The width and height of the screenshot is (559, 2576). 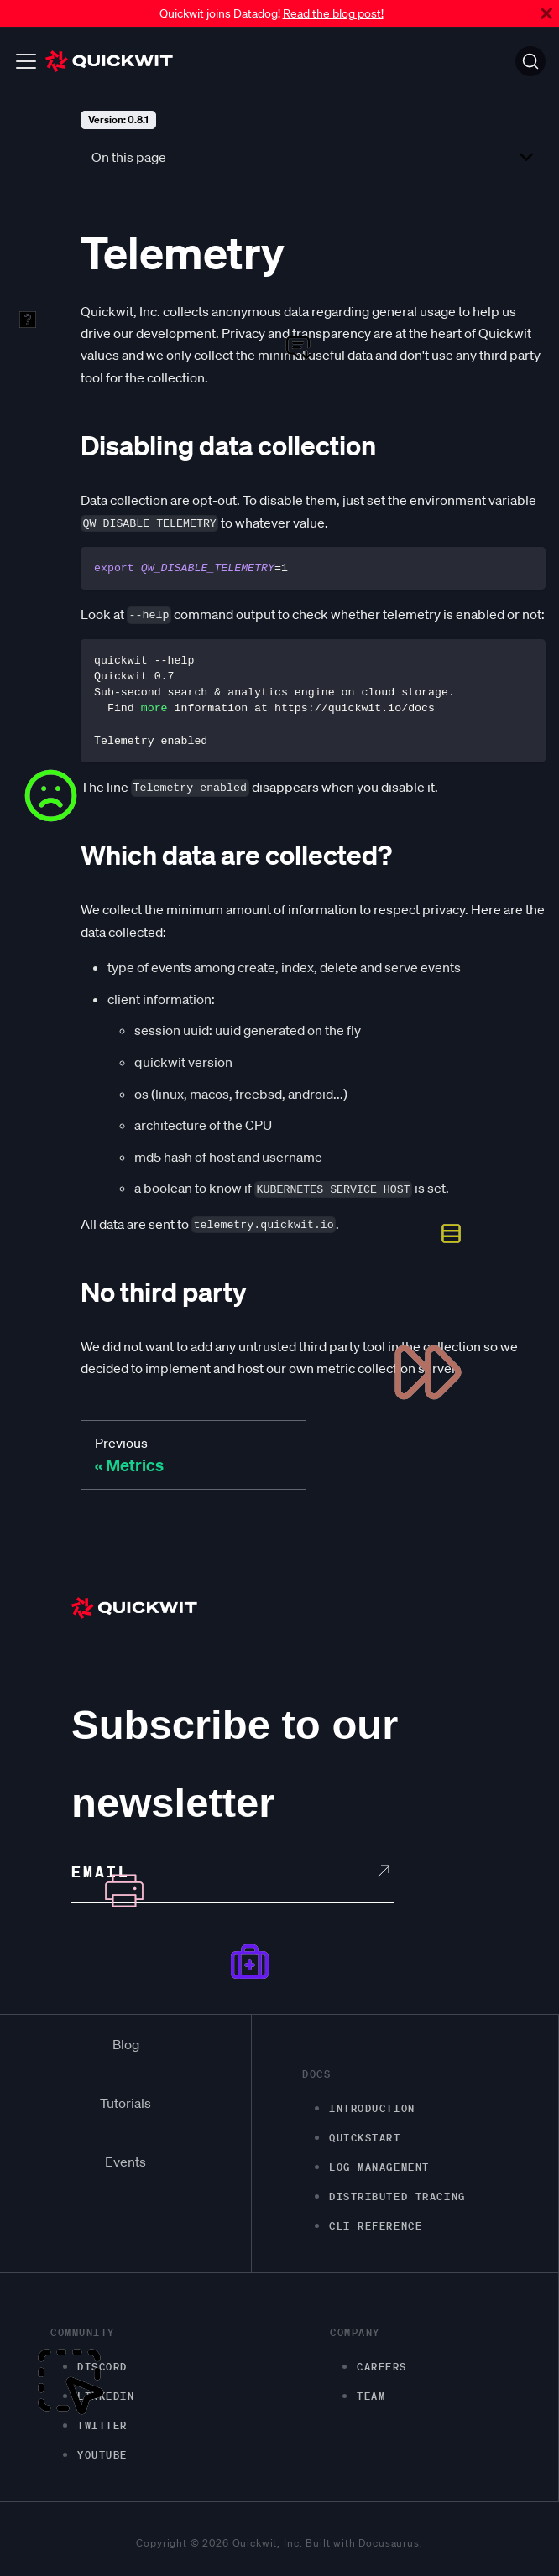 I want to click on select or draw a custom region, so click(x=69, y=2380).